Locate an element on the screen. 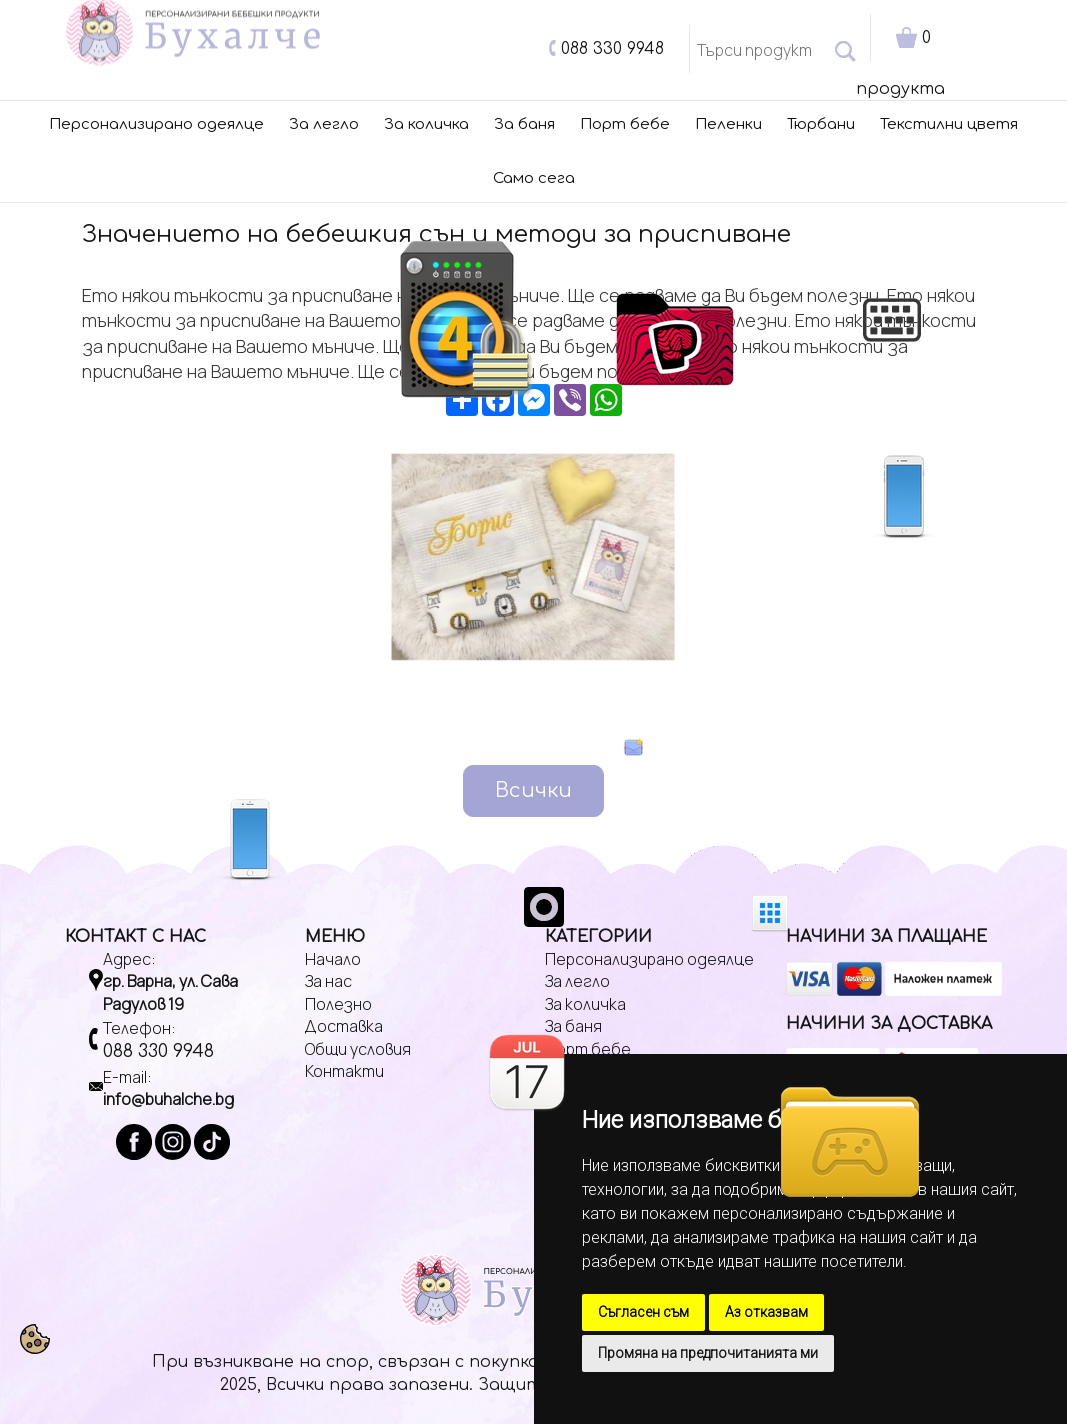  iPod Shuffle device in sidebar is located at coordinates (544, 907).